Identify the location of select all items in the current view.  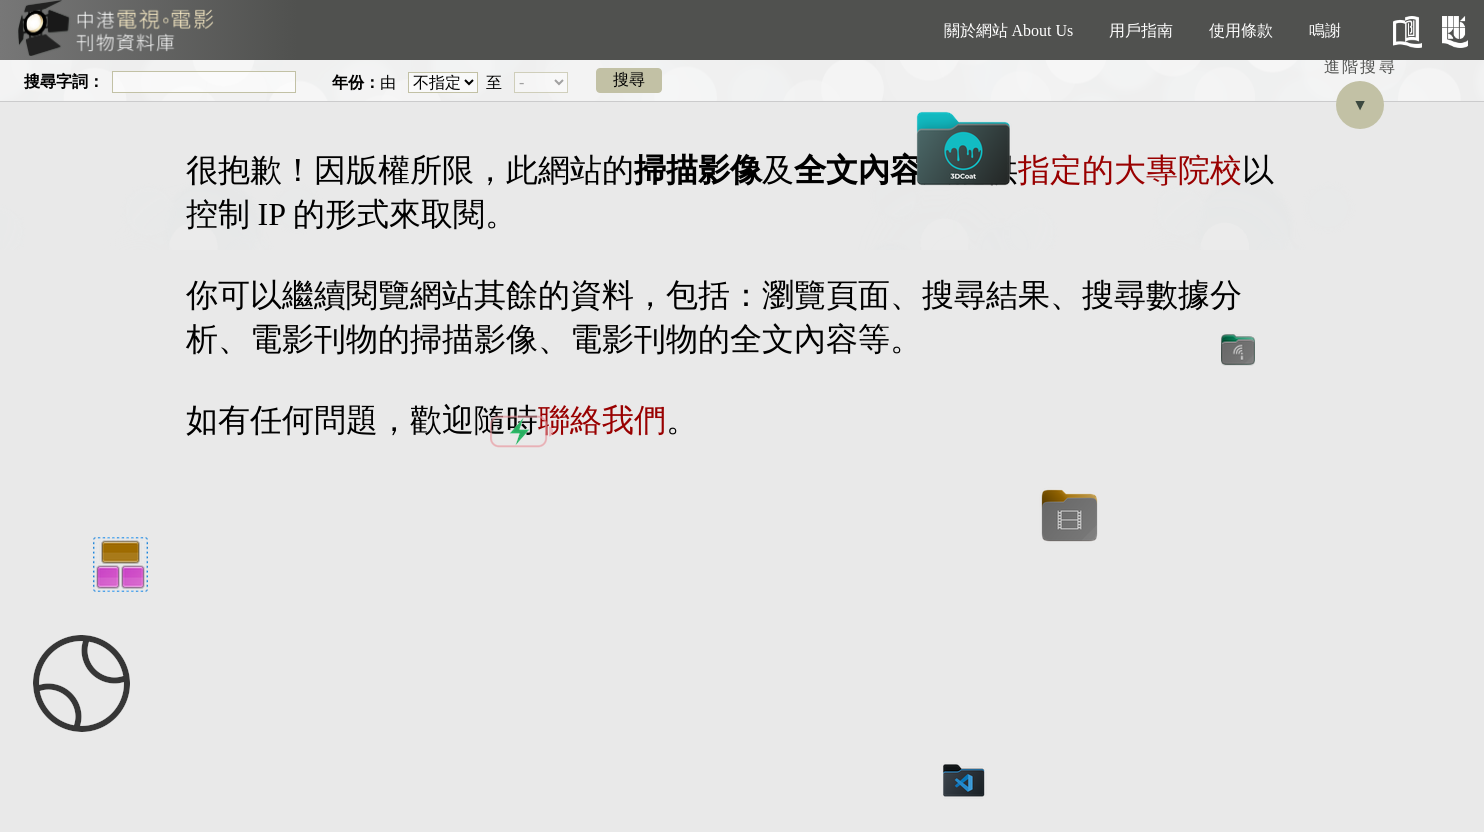
(120, 564).